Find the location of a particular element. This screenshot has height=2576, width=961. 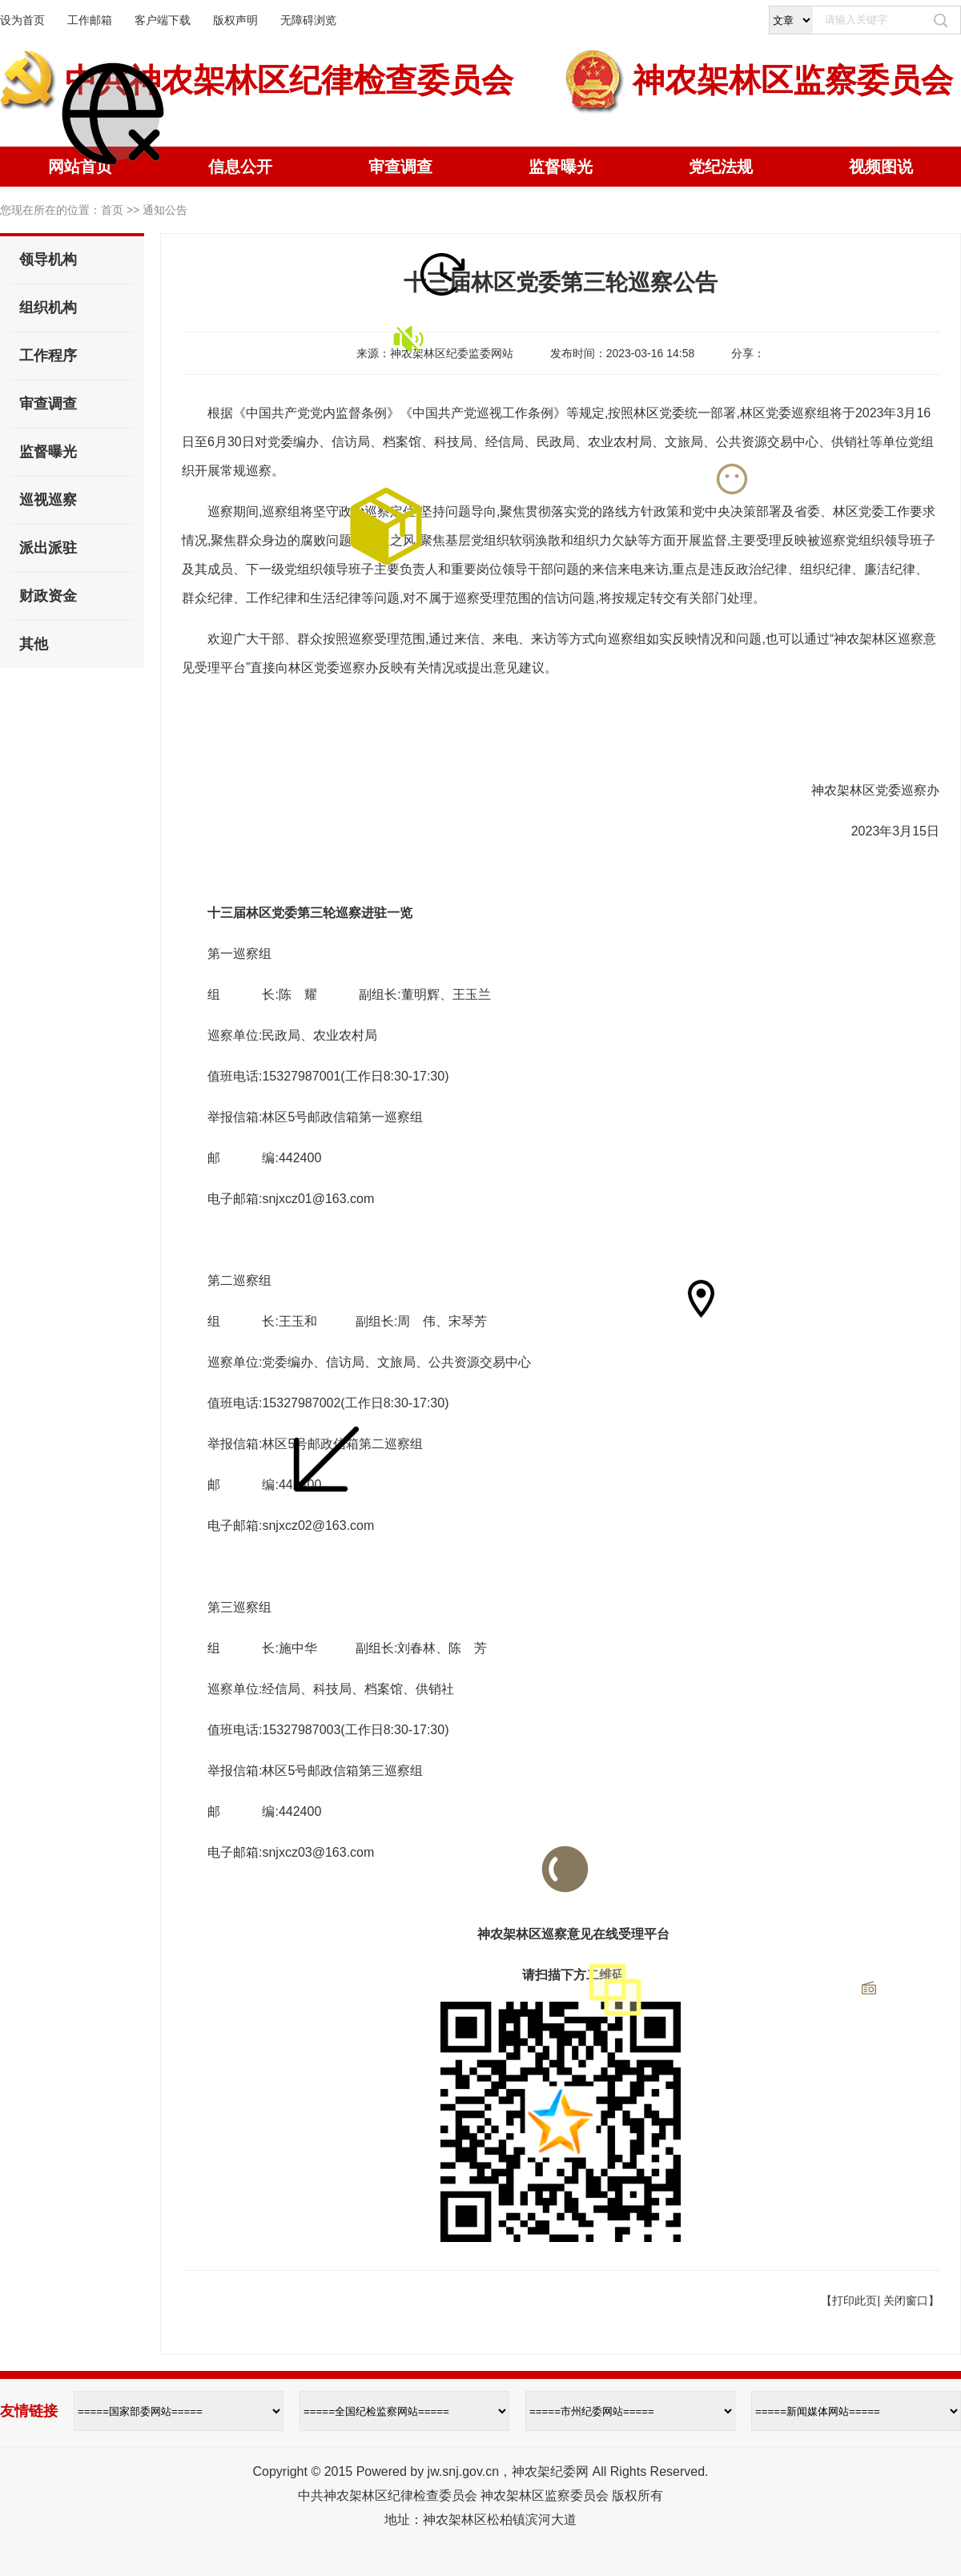

mute audio or sound is located at coordinates (408, 339).